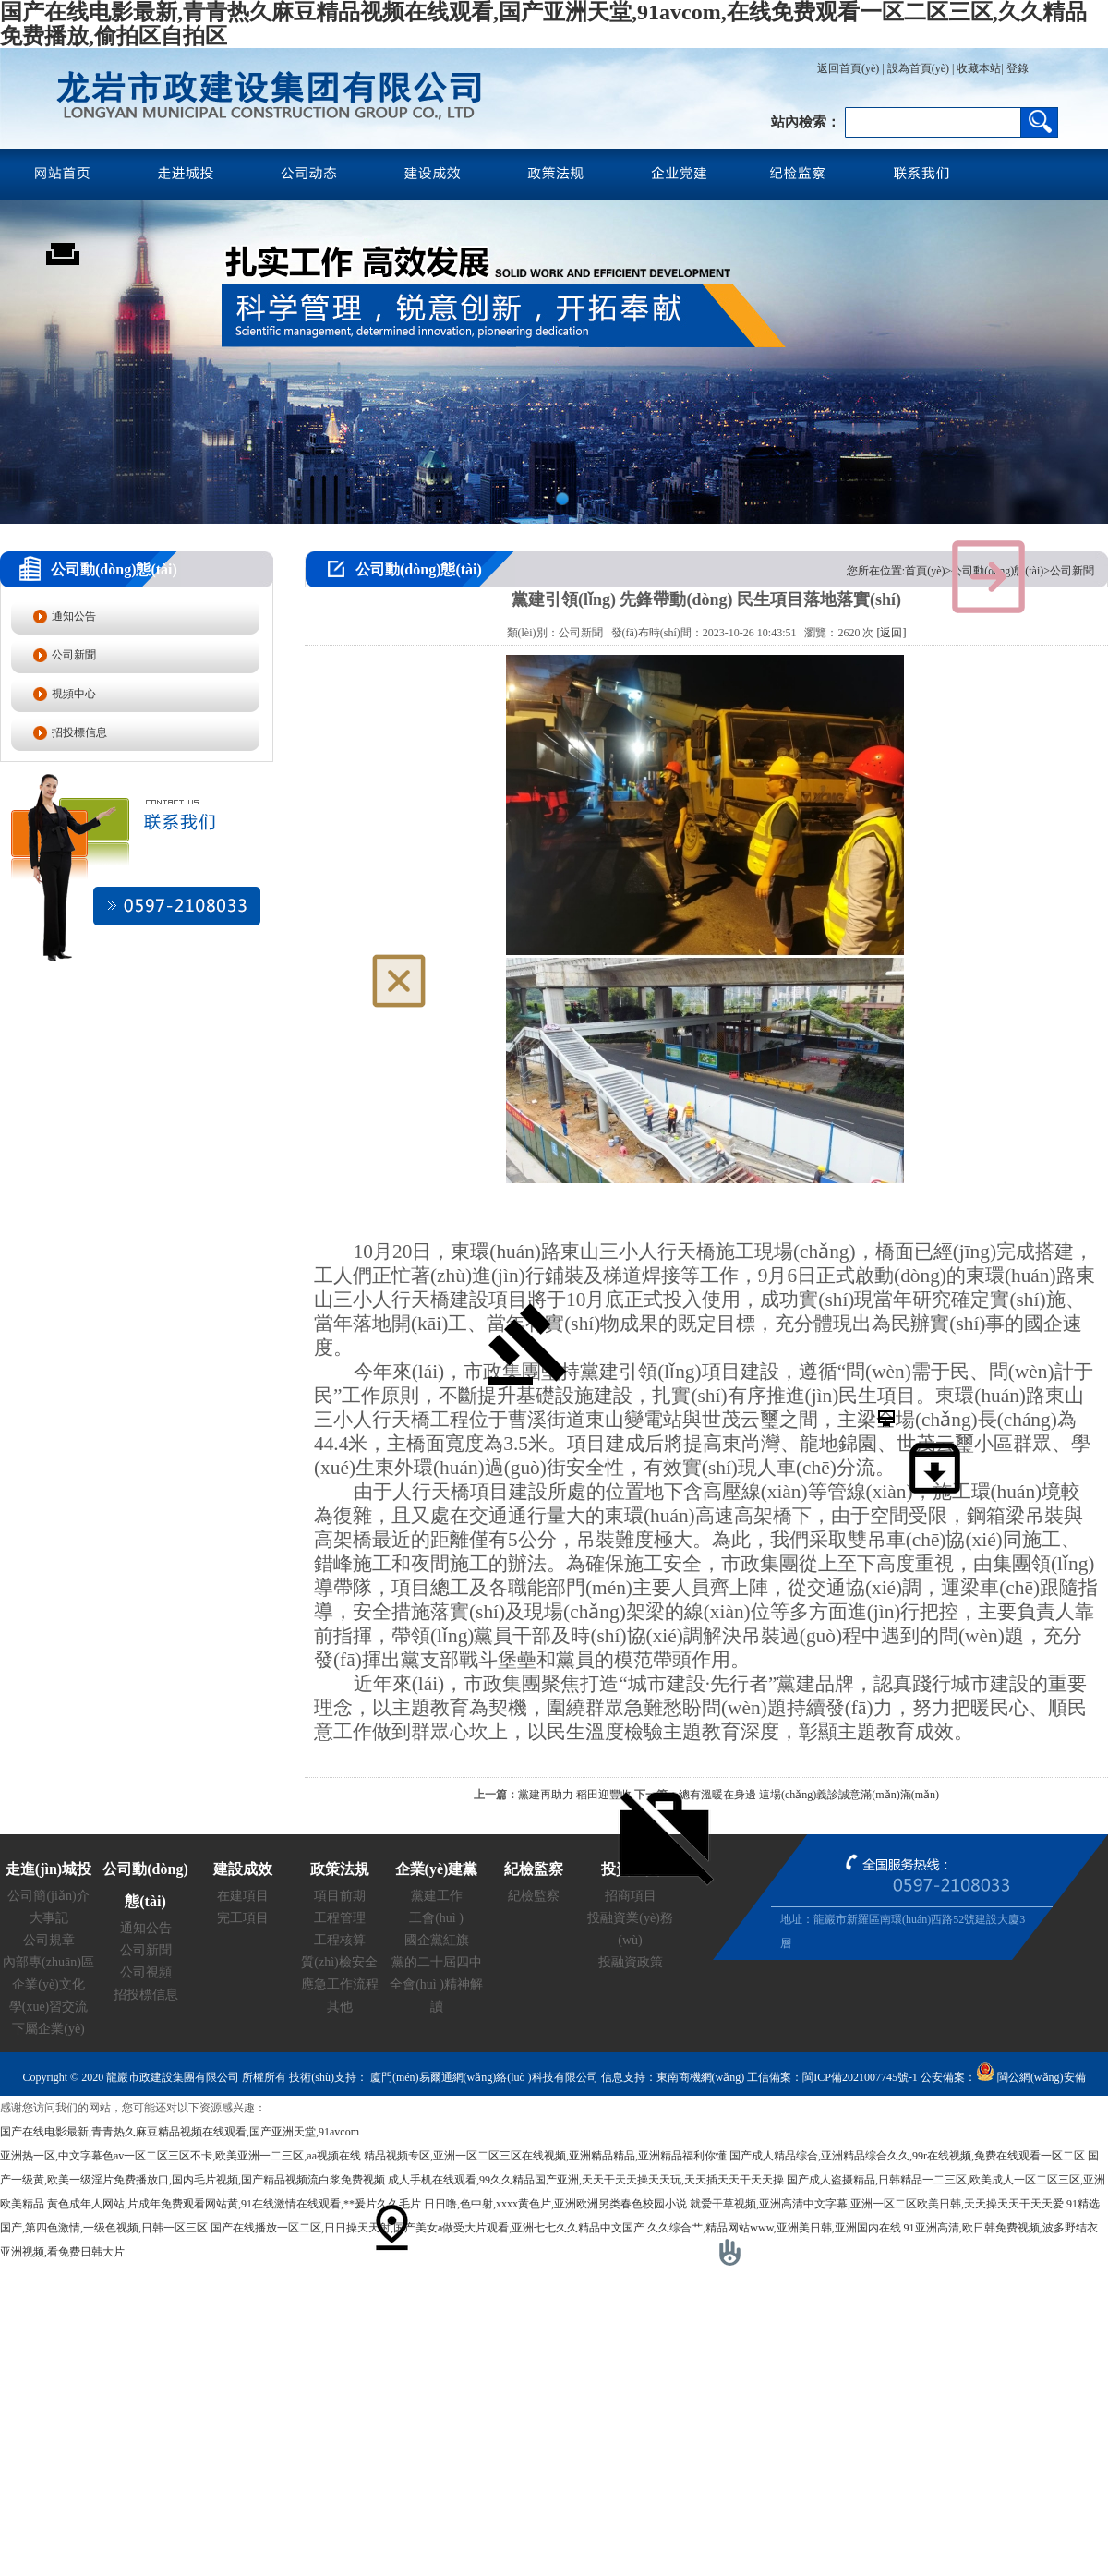  What do you see at coordinates (934, 1468) in the screenshot?
I see `archive this item` at bounding box center [934, 1468].